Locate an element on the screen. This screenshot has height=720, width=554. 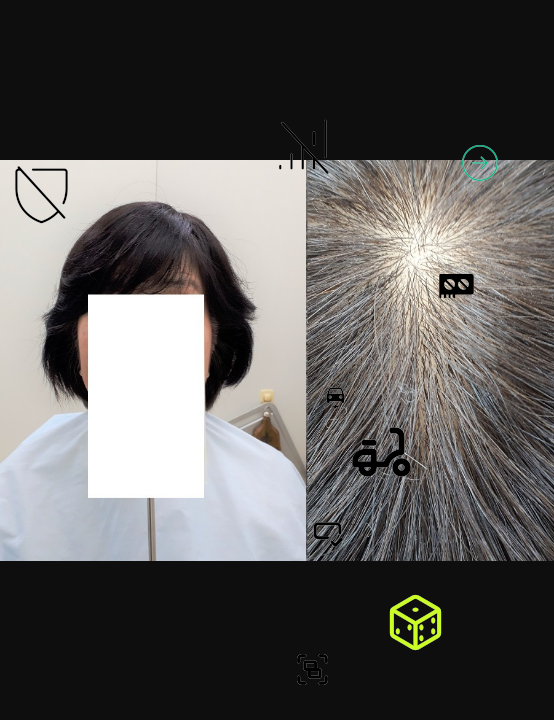
select moped or scooter delivery is located at coordinates (383, 452).